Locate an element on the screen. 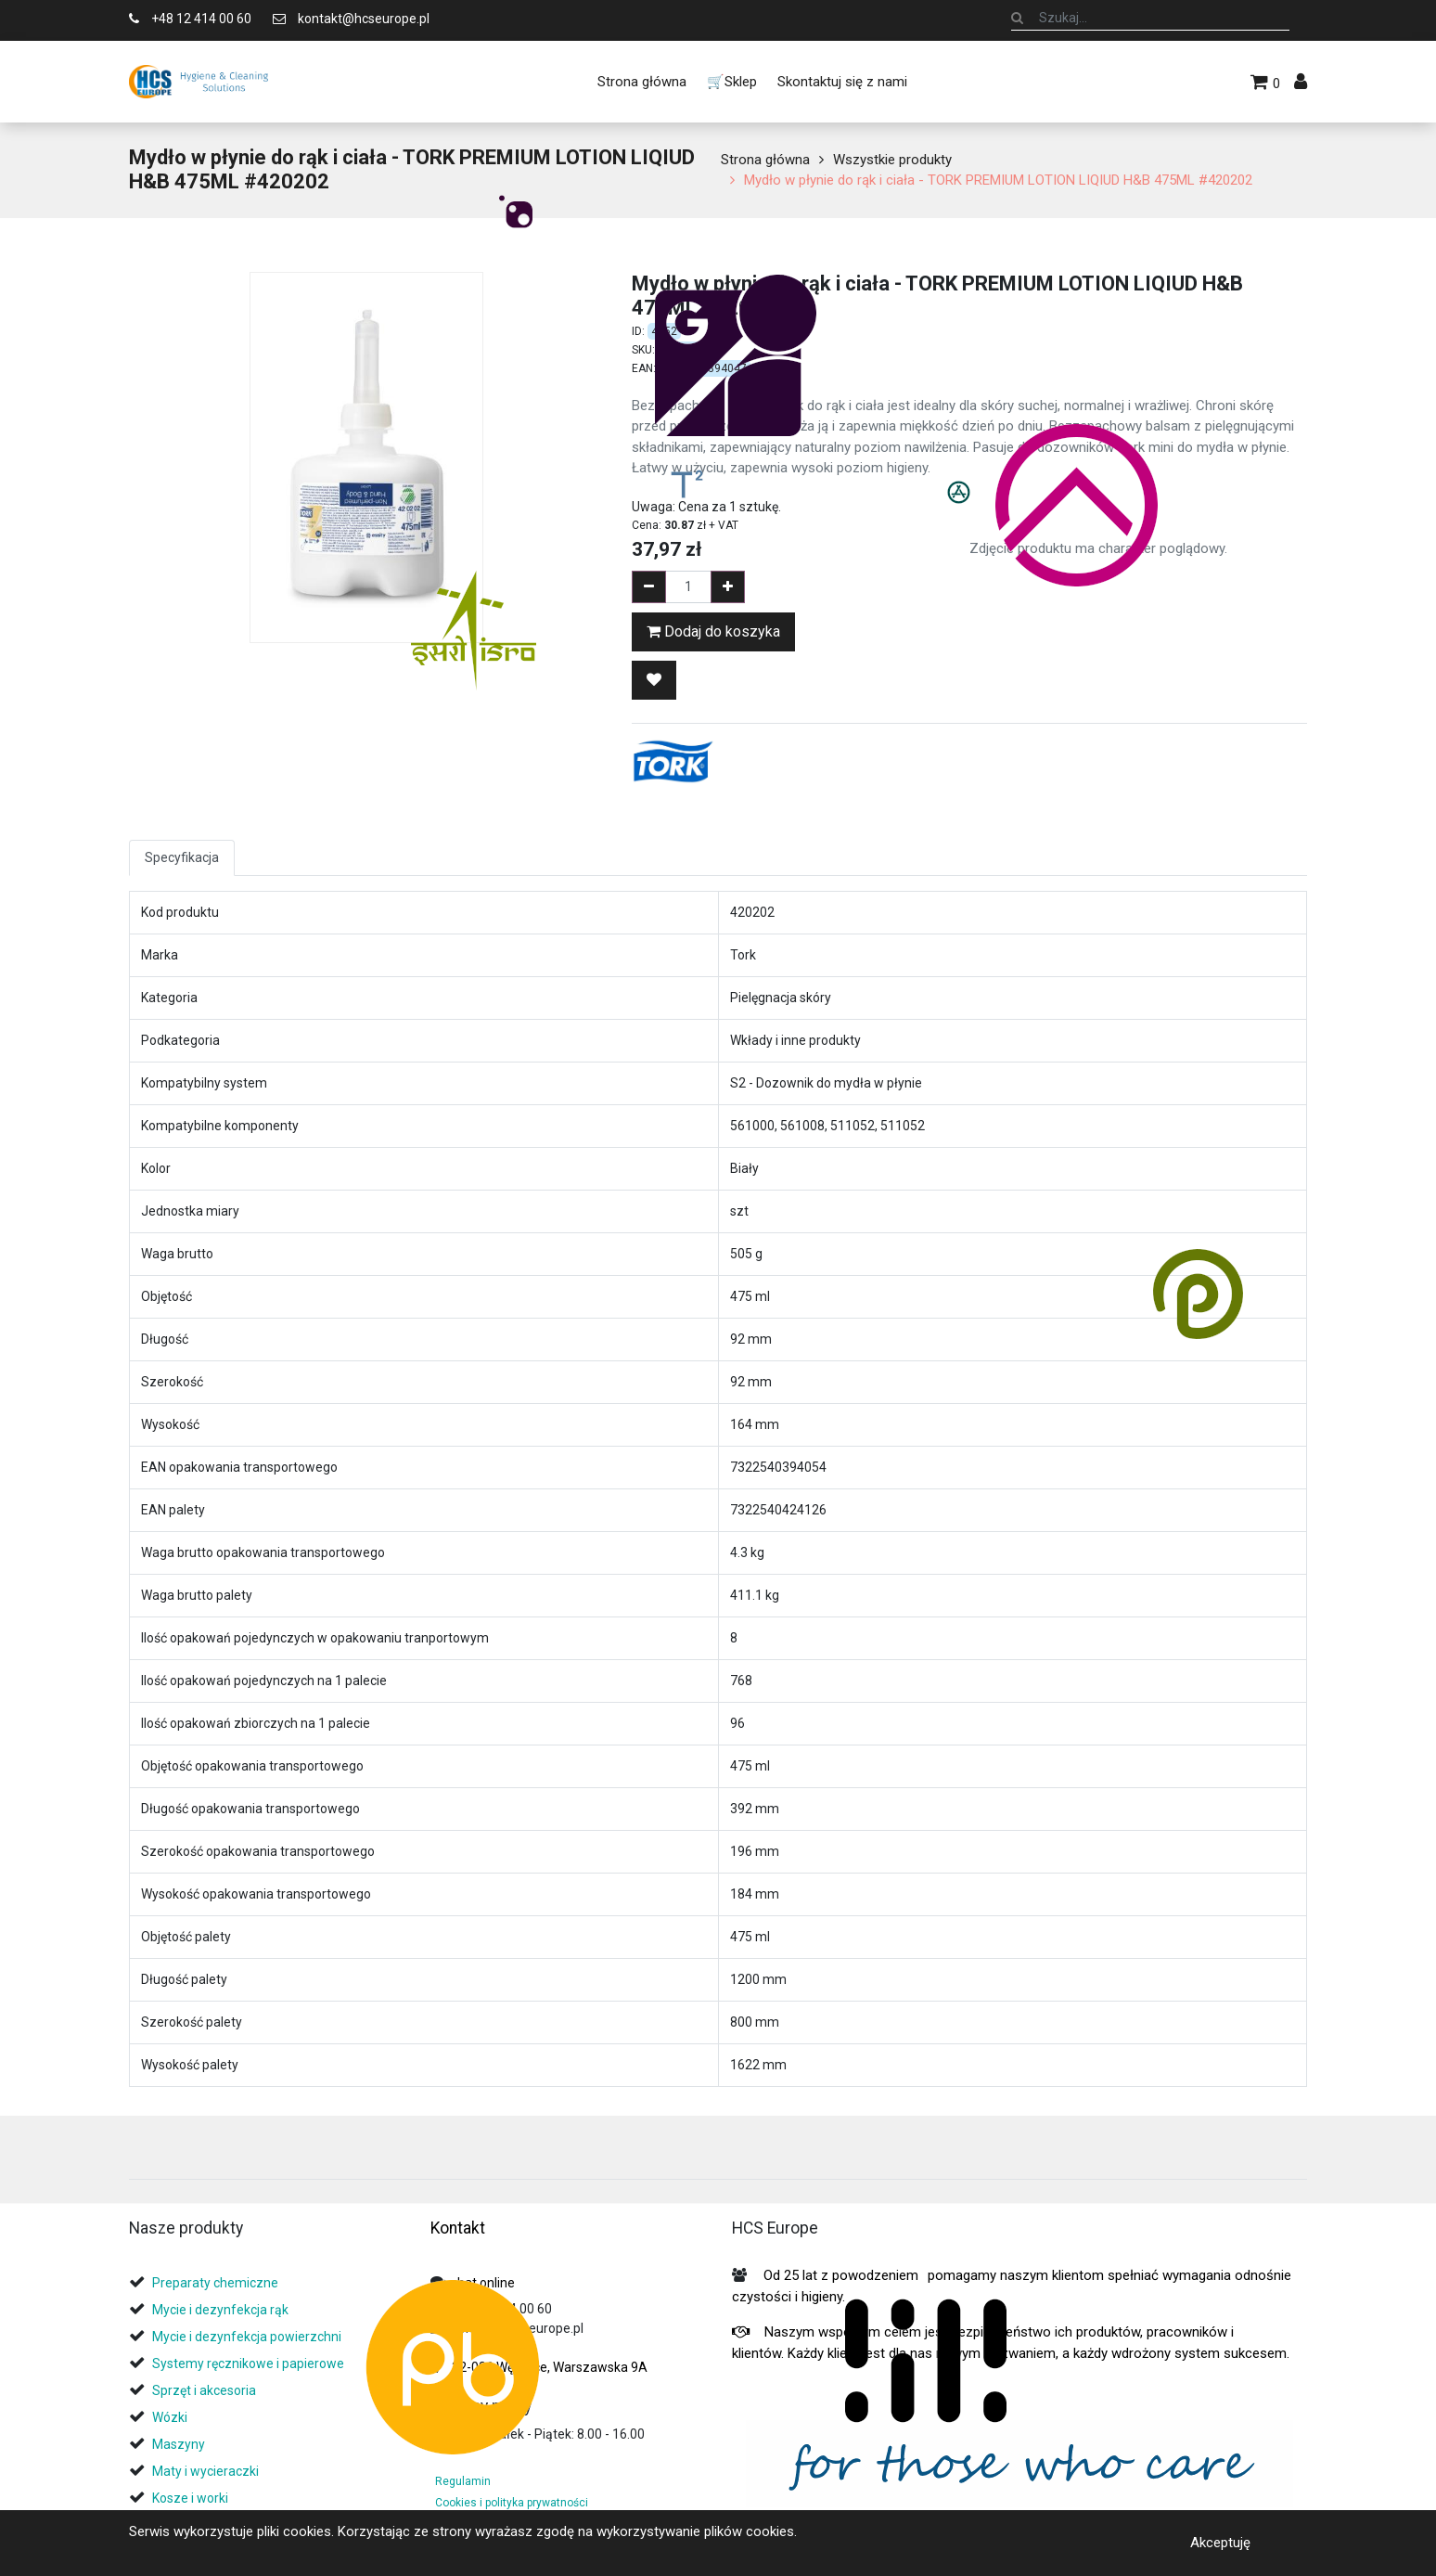 This screenshot has width=1436, height=2576. processwire CMS logo is located at coordinates (1198, 1294).